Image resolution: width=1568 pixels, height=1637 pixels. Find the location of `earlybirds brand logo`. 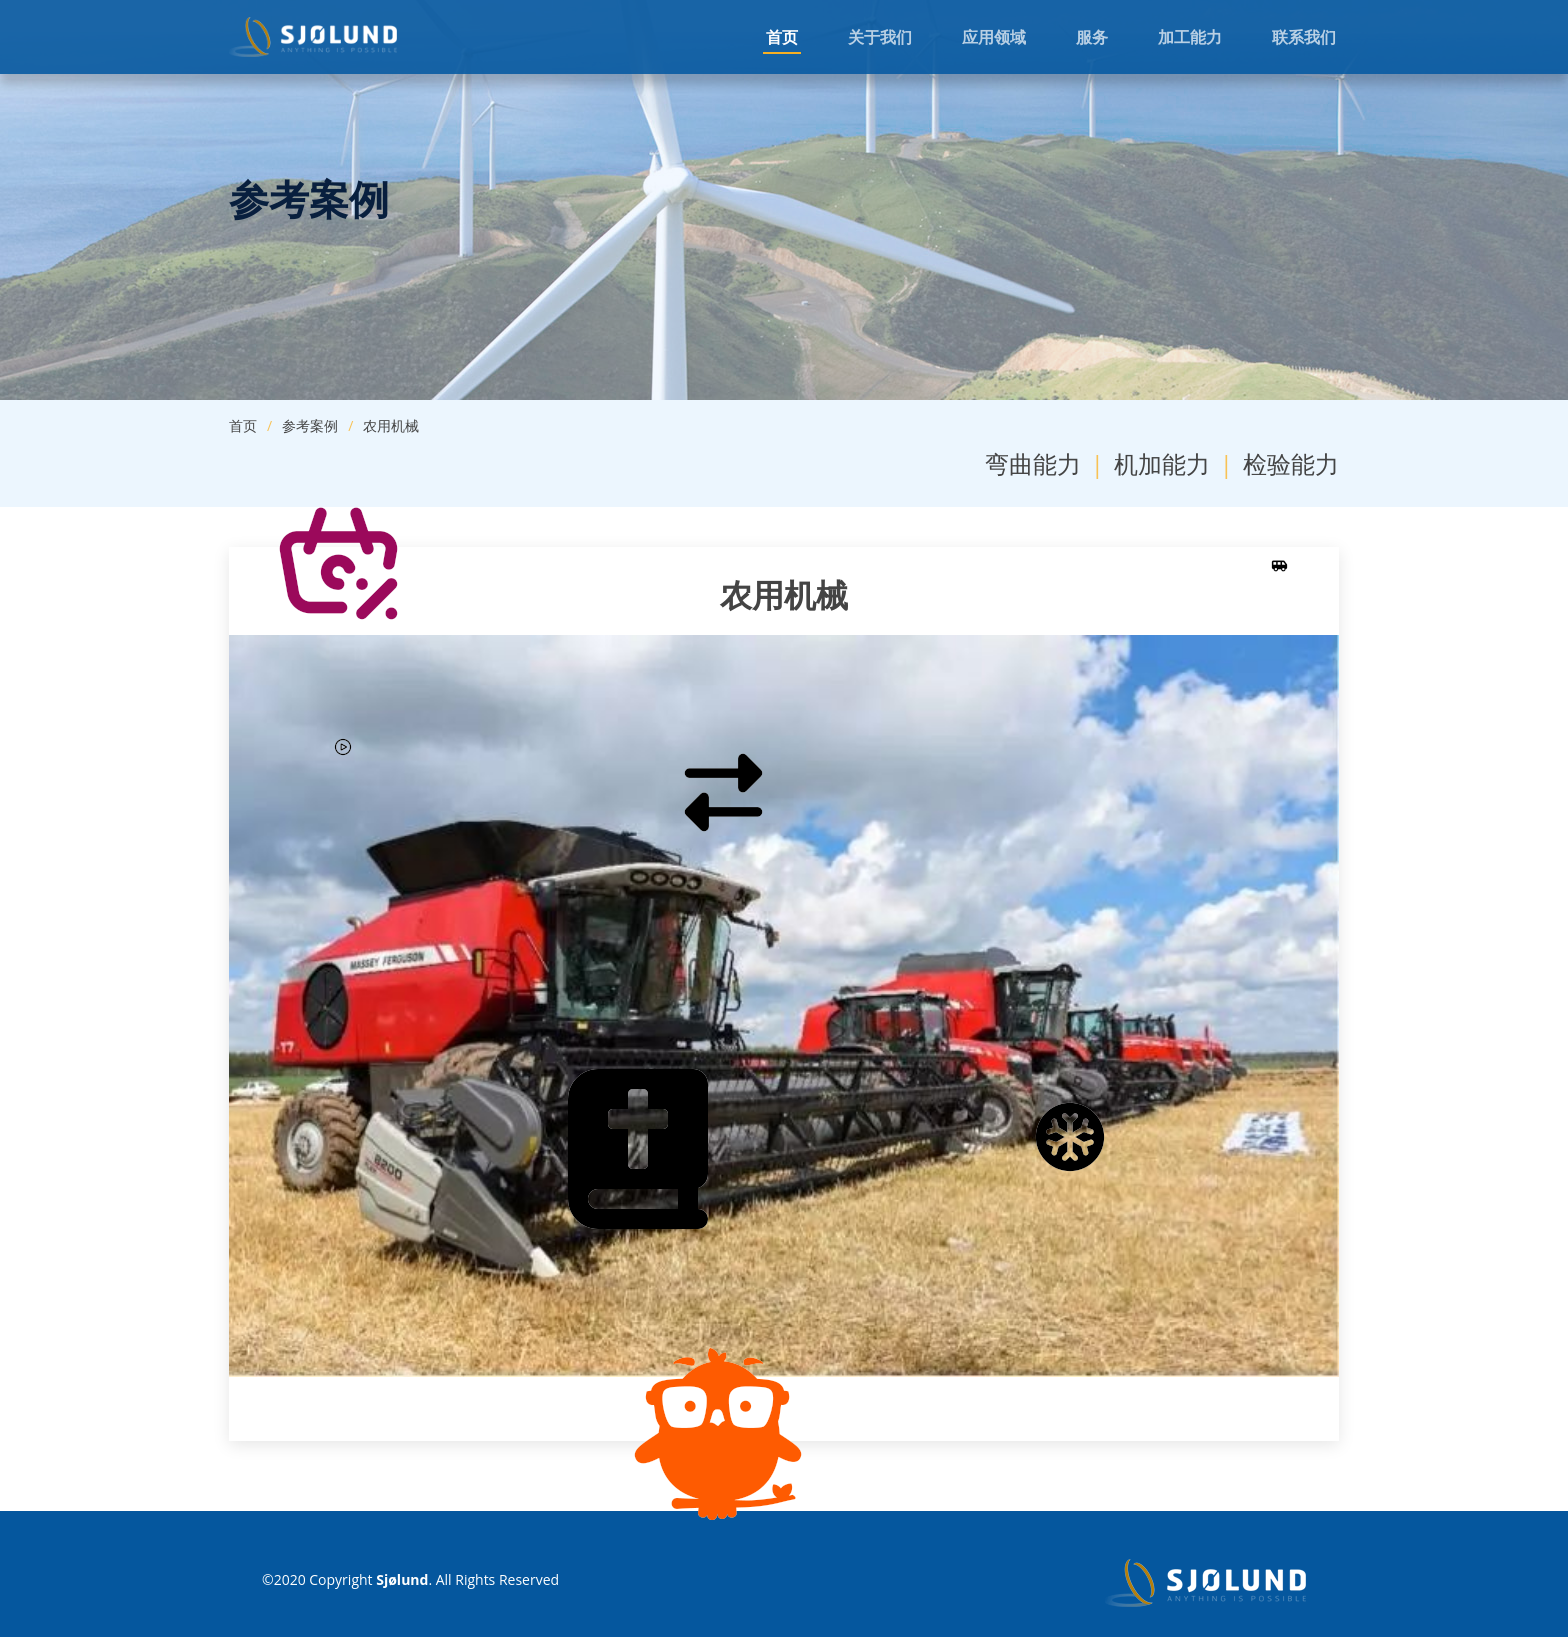

earlybirds brand logo is located at coordinates (718, 1434).